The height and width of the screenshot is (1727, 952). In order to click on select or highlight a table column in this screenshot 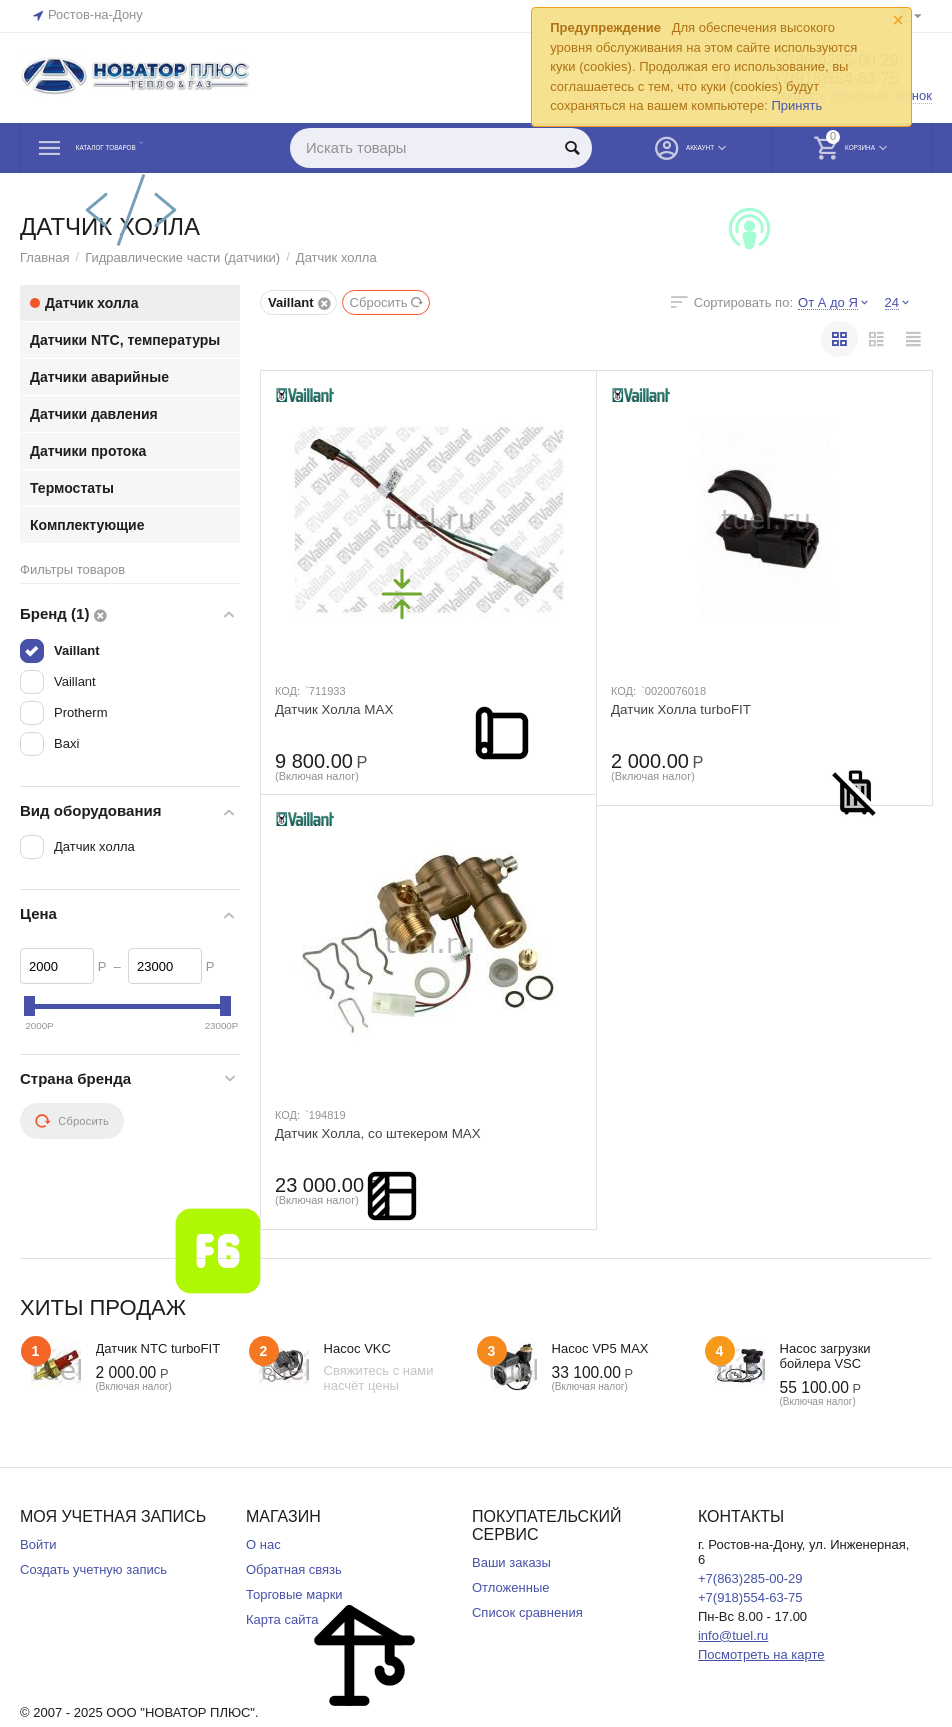, I will do `click(392, 1196)`.